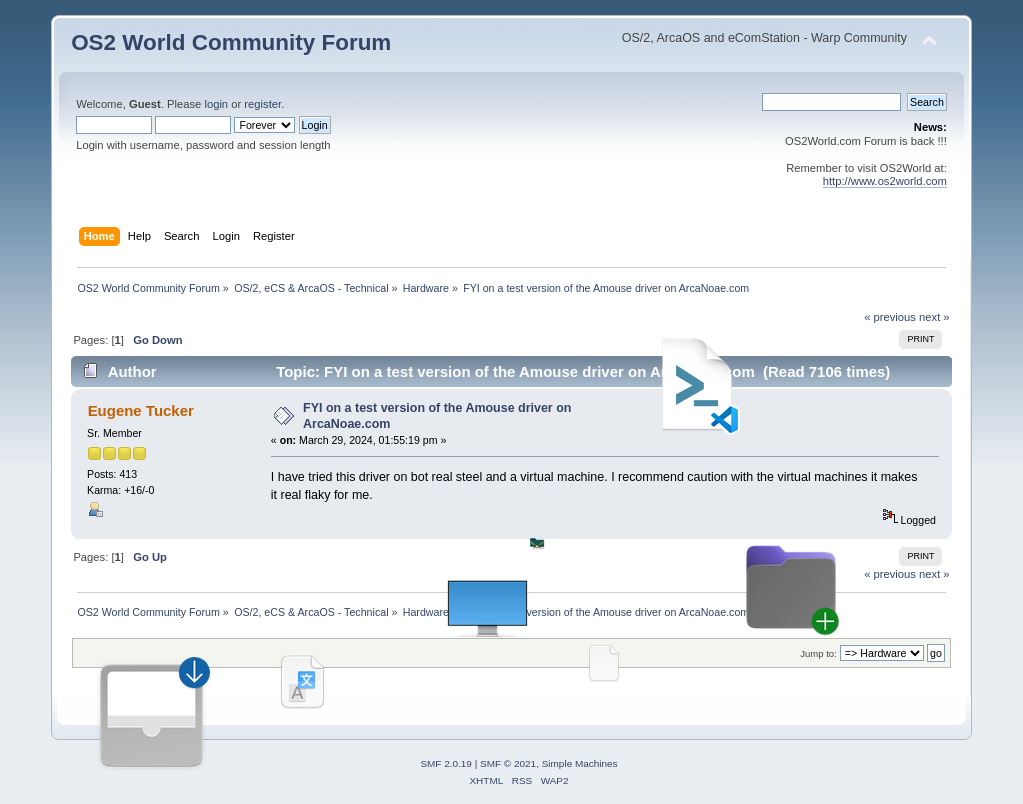 This screenshot has width=1023, height=804. Describe the element at coordinates (604, 663) in the screenshot. I see `indicates an empty or zero-byte file` at that location.